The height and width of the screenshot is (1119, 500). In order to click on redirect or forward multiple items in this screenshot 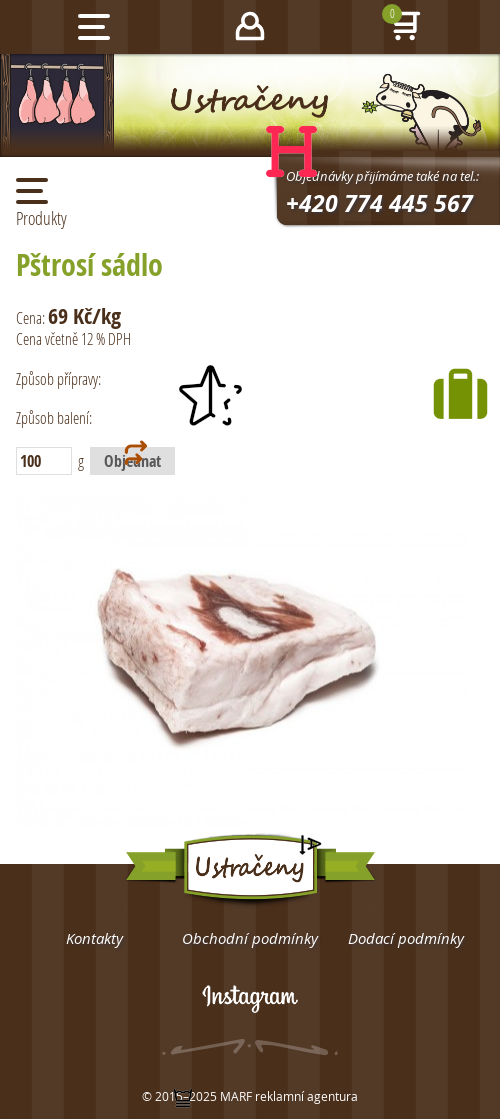, I will do `click(136, 454)`.